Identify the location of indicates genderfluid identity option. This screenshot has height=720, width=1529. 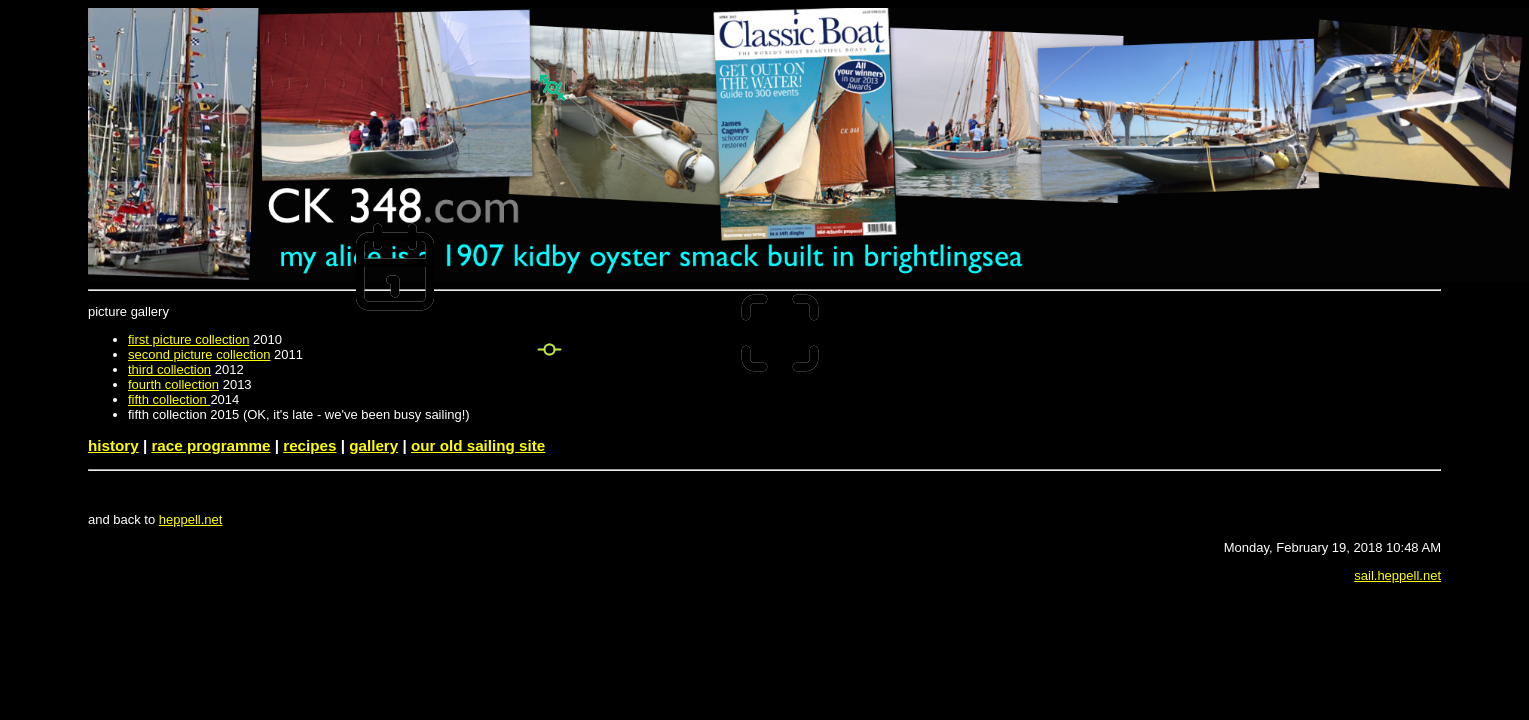
(552, 87).